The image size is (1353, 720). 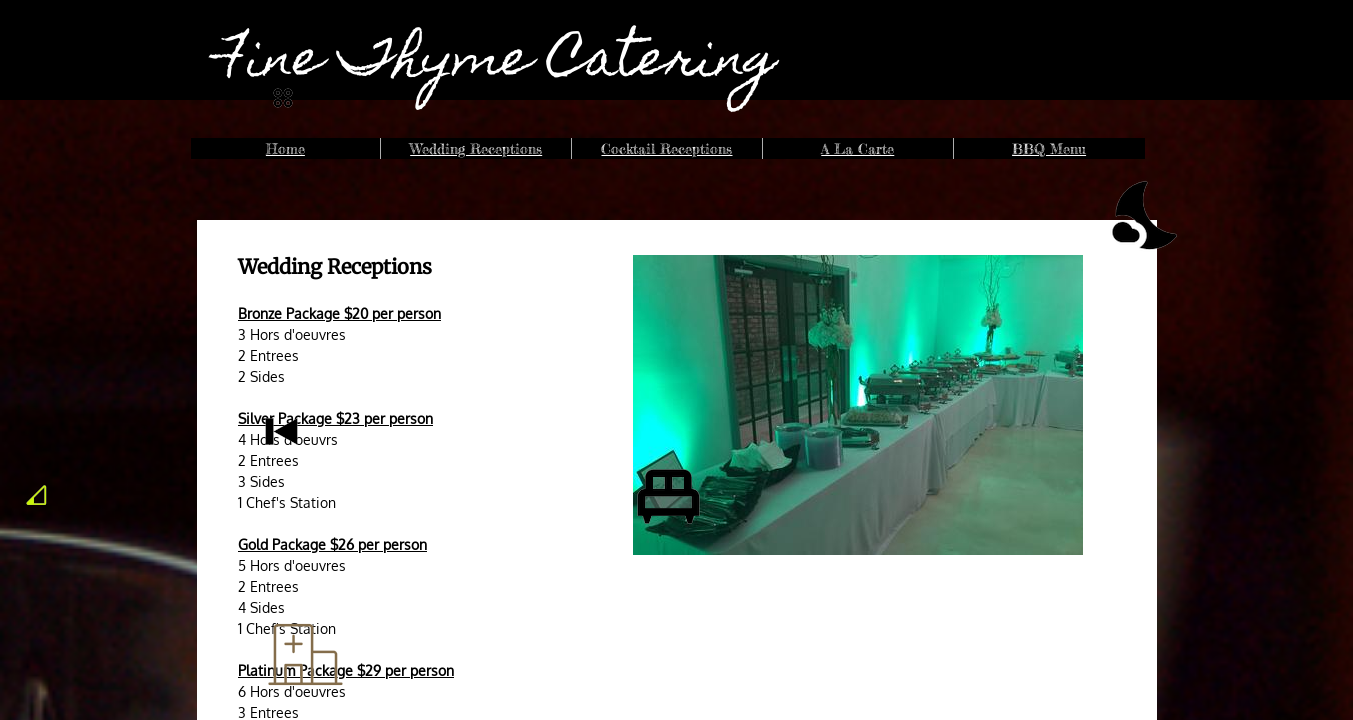 I want to click on view single room accommodations, so click(x=668, y=496).